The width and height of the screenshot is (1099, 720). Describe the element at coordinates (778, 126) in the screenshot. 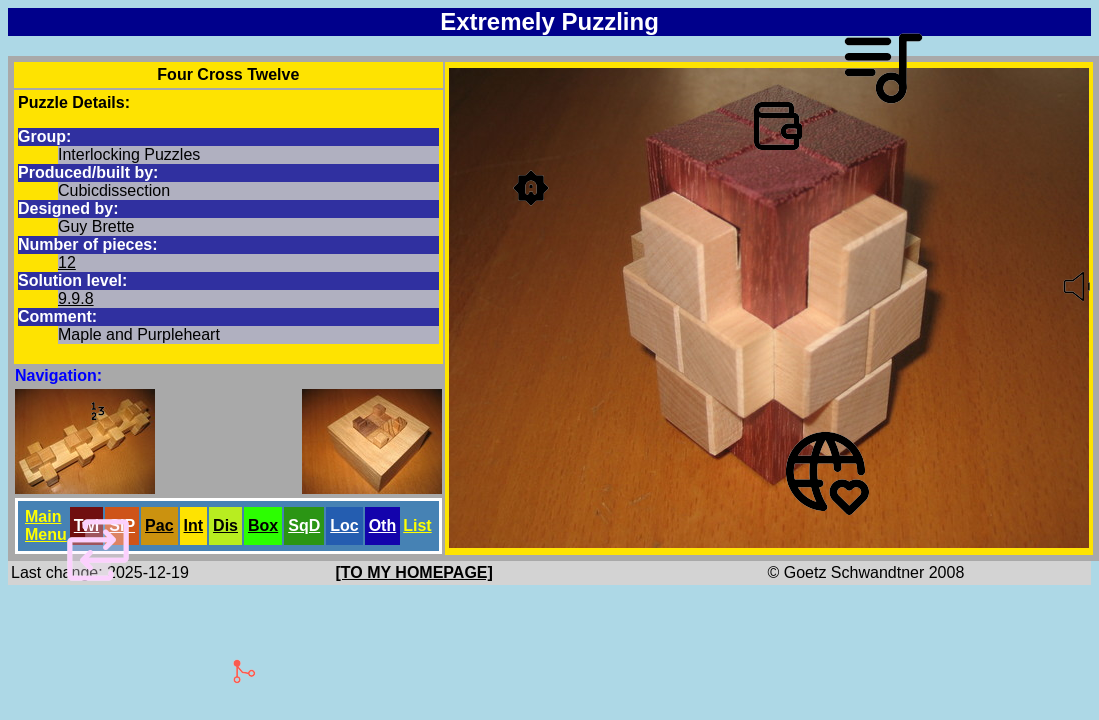

I see `access your wallet or payment methods` at that location.